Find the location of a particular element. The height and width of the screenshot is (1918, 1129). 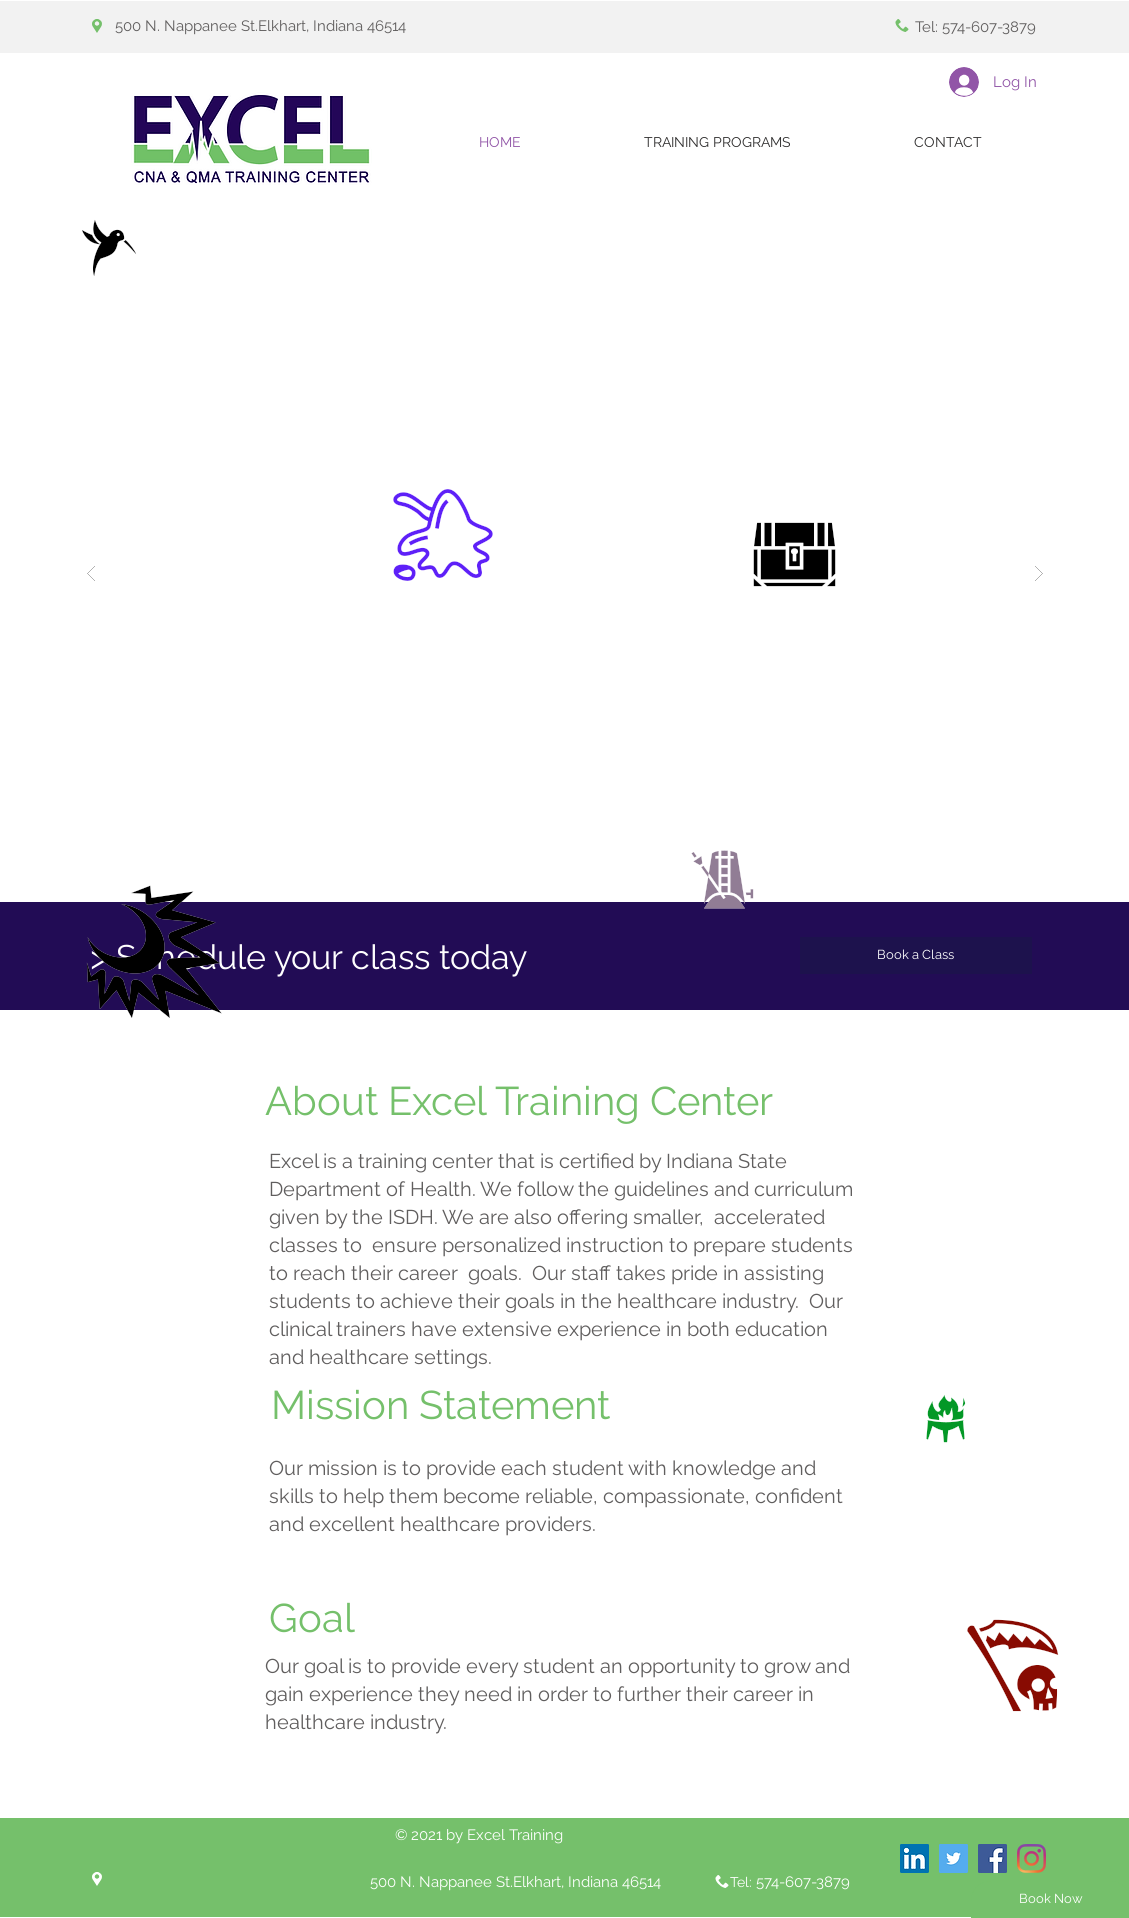

nature or wildlife category indicator is located at coordinates (109, 248).